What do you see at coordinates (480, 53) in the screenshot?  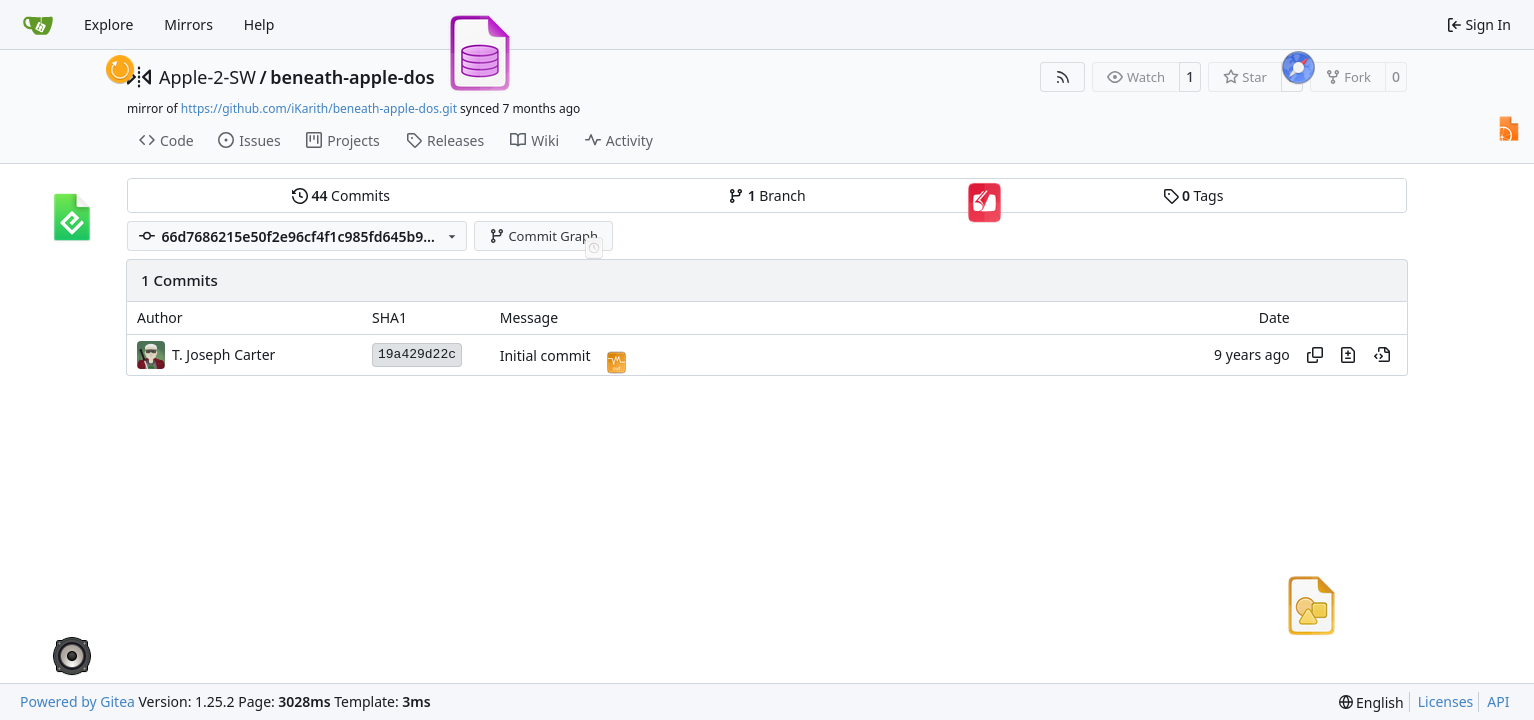 I see `libreoffice base database template file` at bounding box center [480, 53].